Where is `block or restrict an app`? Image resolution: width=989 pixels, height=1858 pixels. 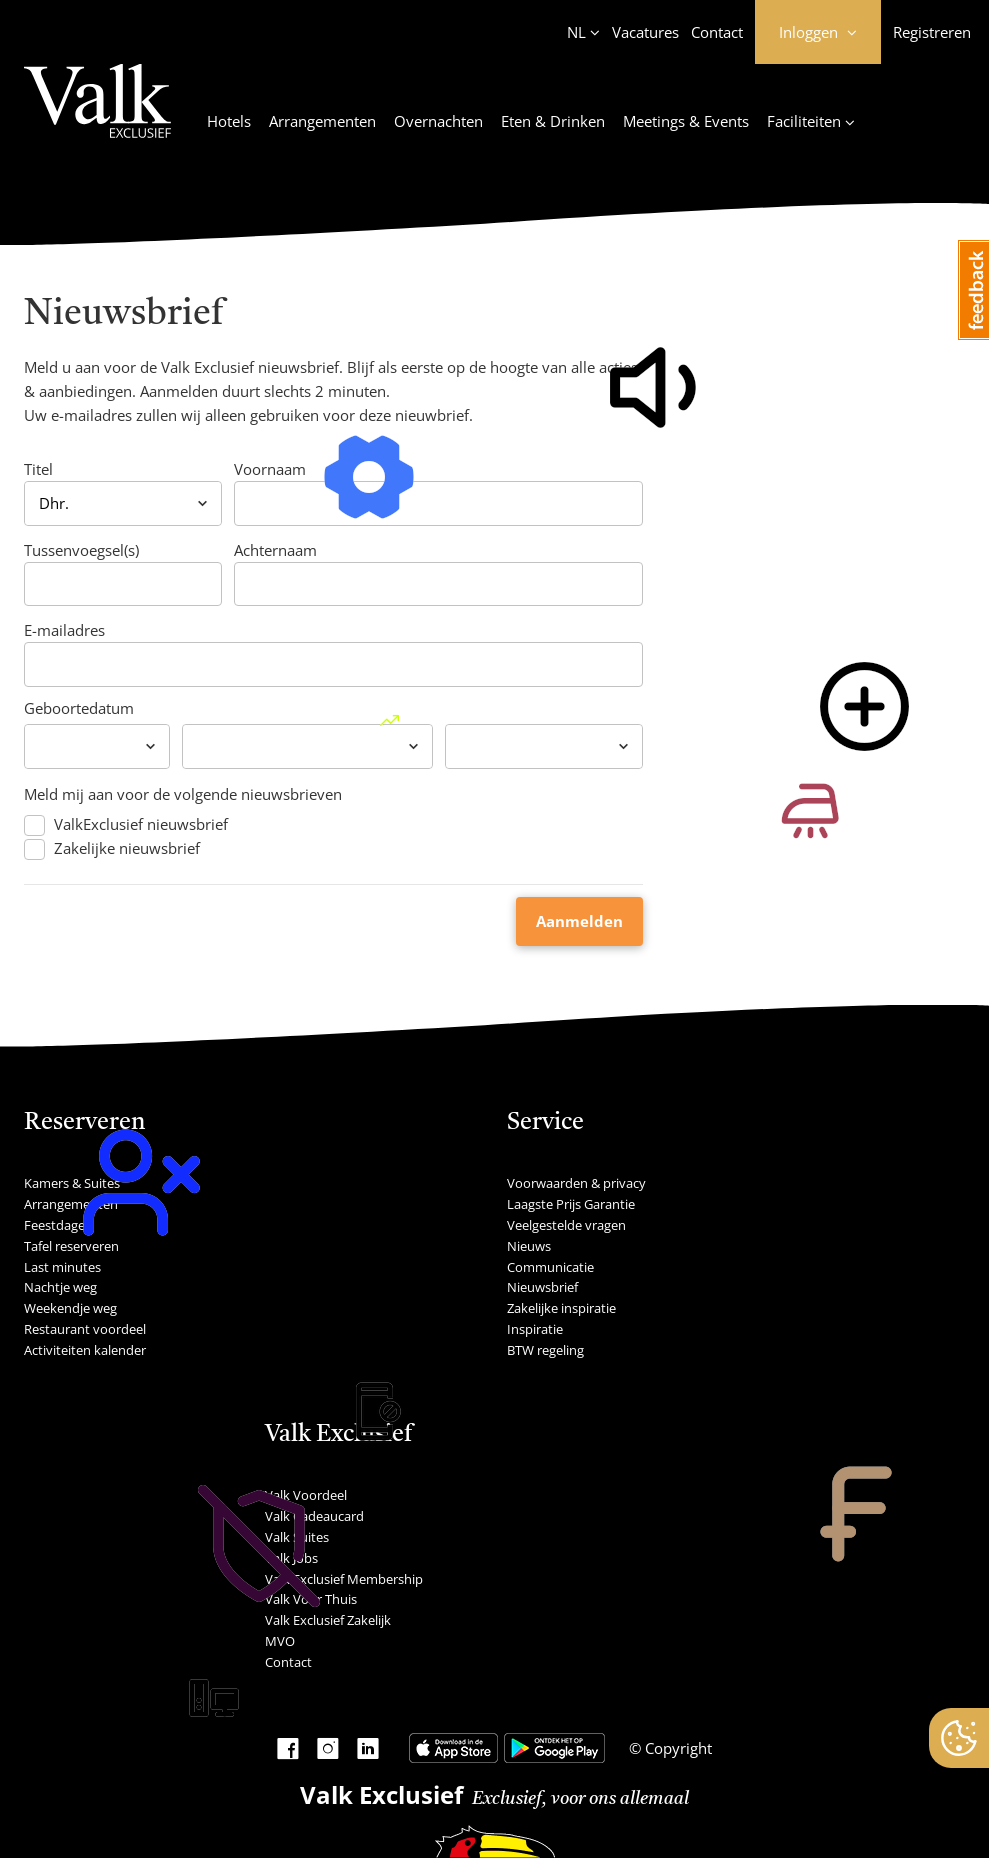 block or restrict an app is located at coordinates (374, 1411).